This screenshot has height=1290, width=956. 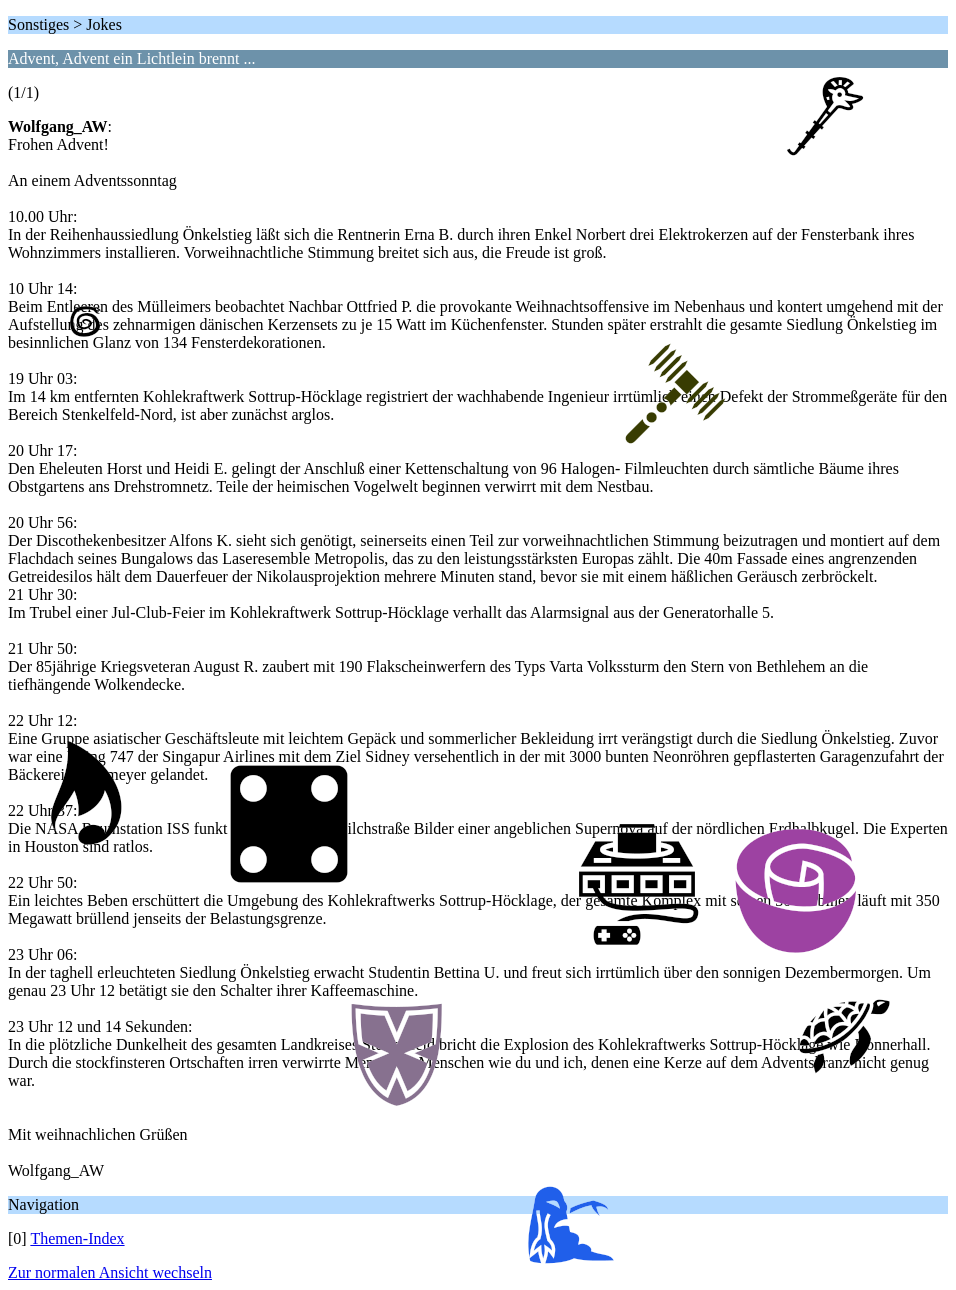 I want to click on carnyx ancient war horn instrument icon, so click(x=823, y=116).